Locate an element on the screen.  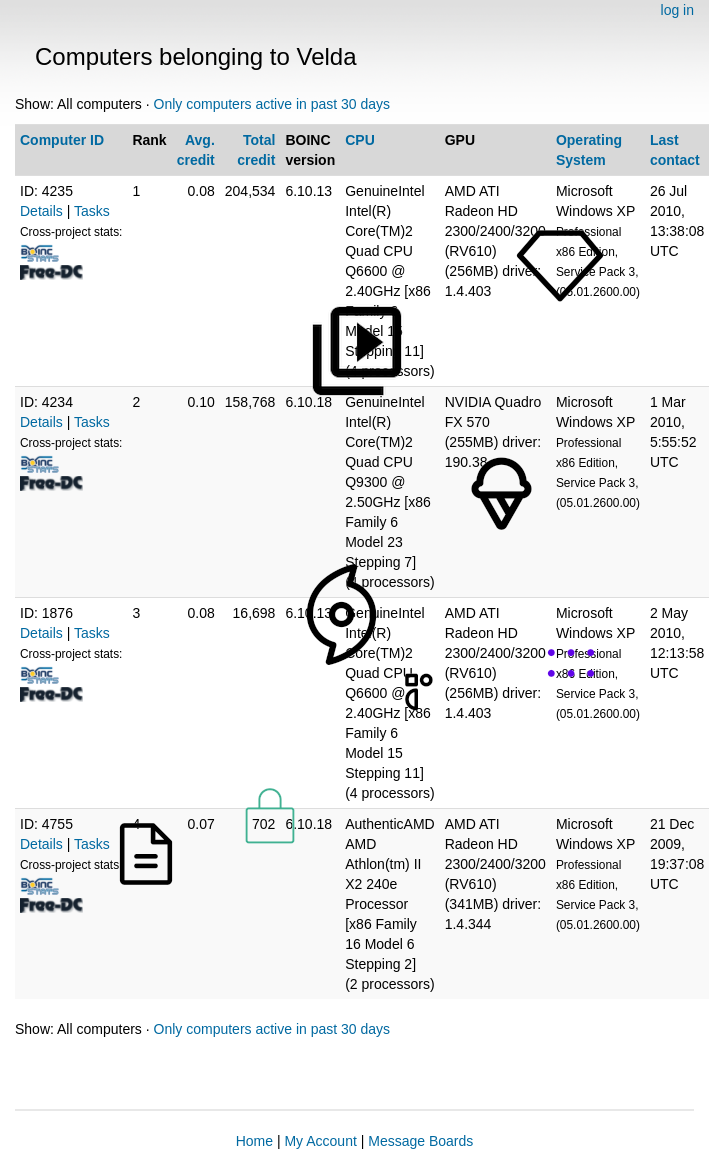
lock or secure this item is located at coordinates (270, 819).